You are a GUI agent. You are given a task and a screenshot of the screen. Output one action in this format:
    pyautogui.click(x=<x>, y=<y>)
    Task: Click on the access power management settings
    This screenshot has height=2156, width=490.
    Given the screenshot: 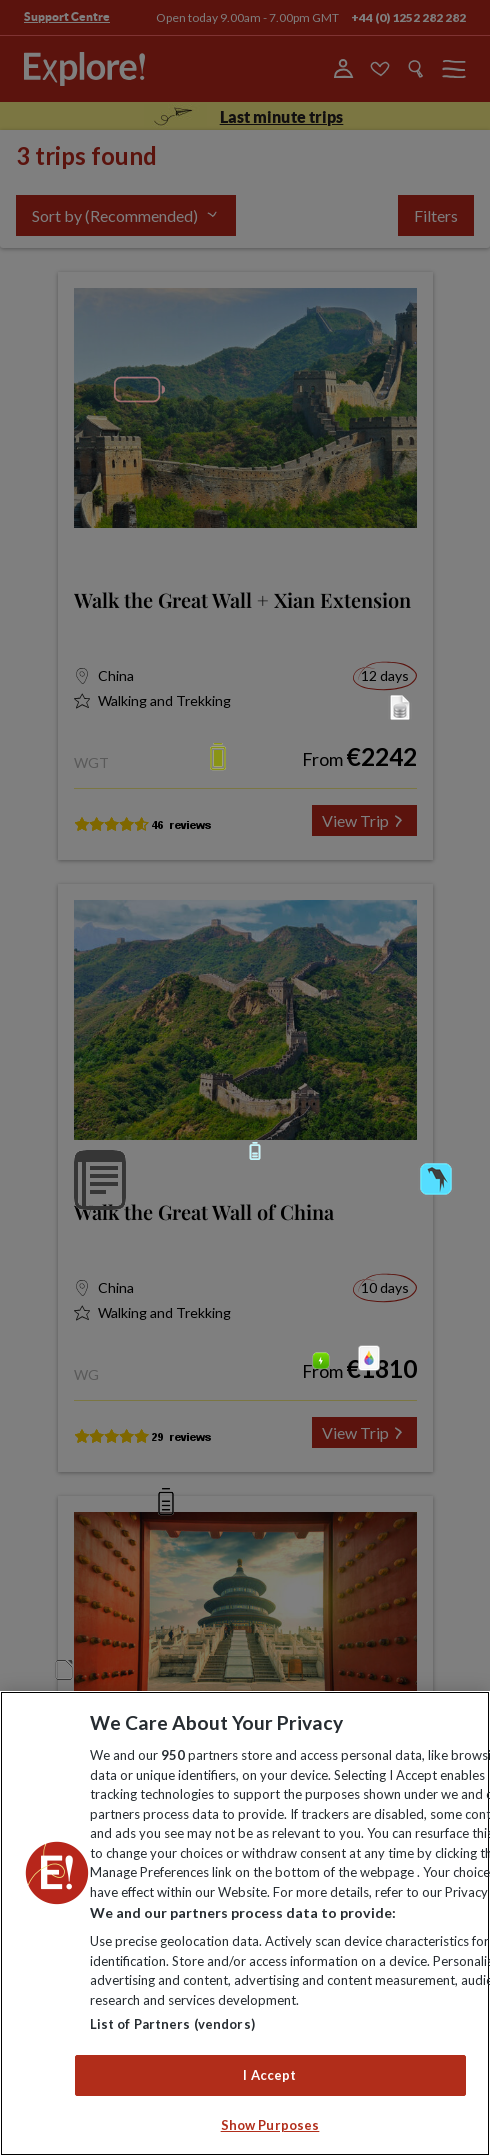 What is the action you would take?
    pyautogui.click(x=321, y=1361)
    